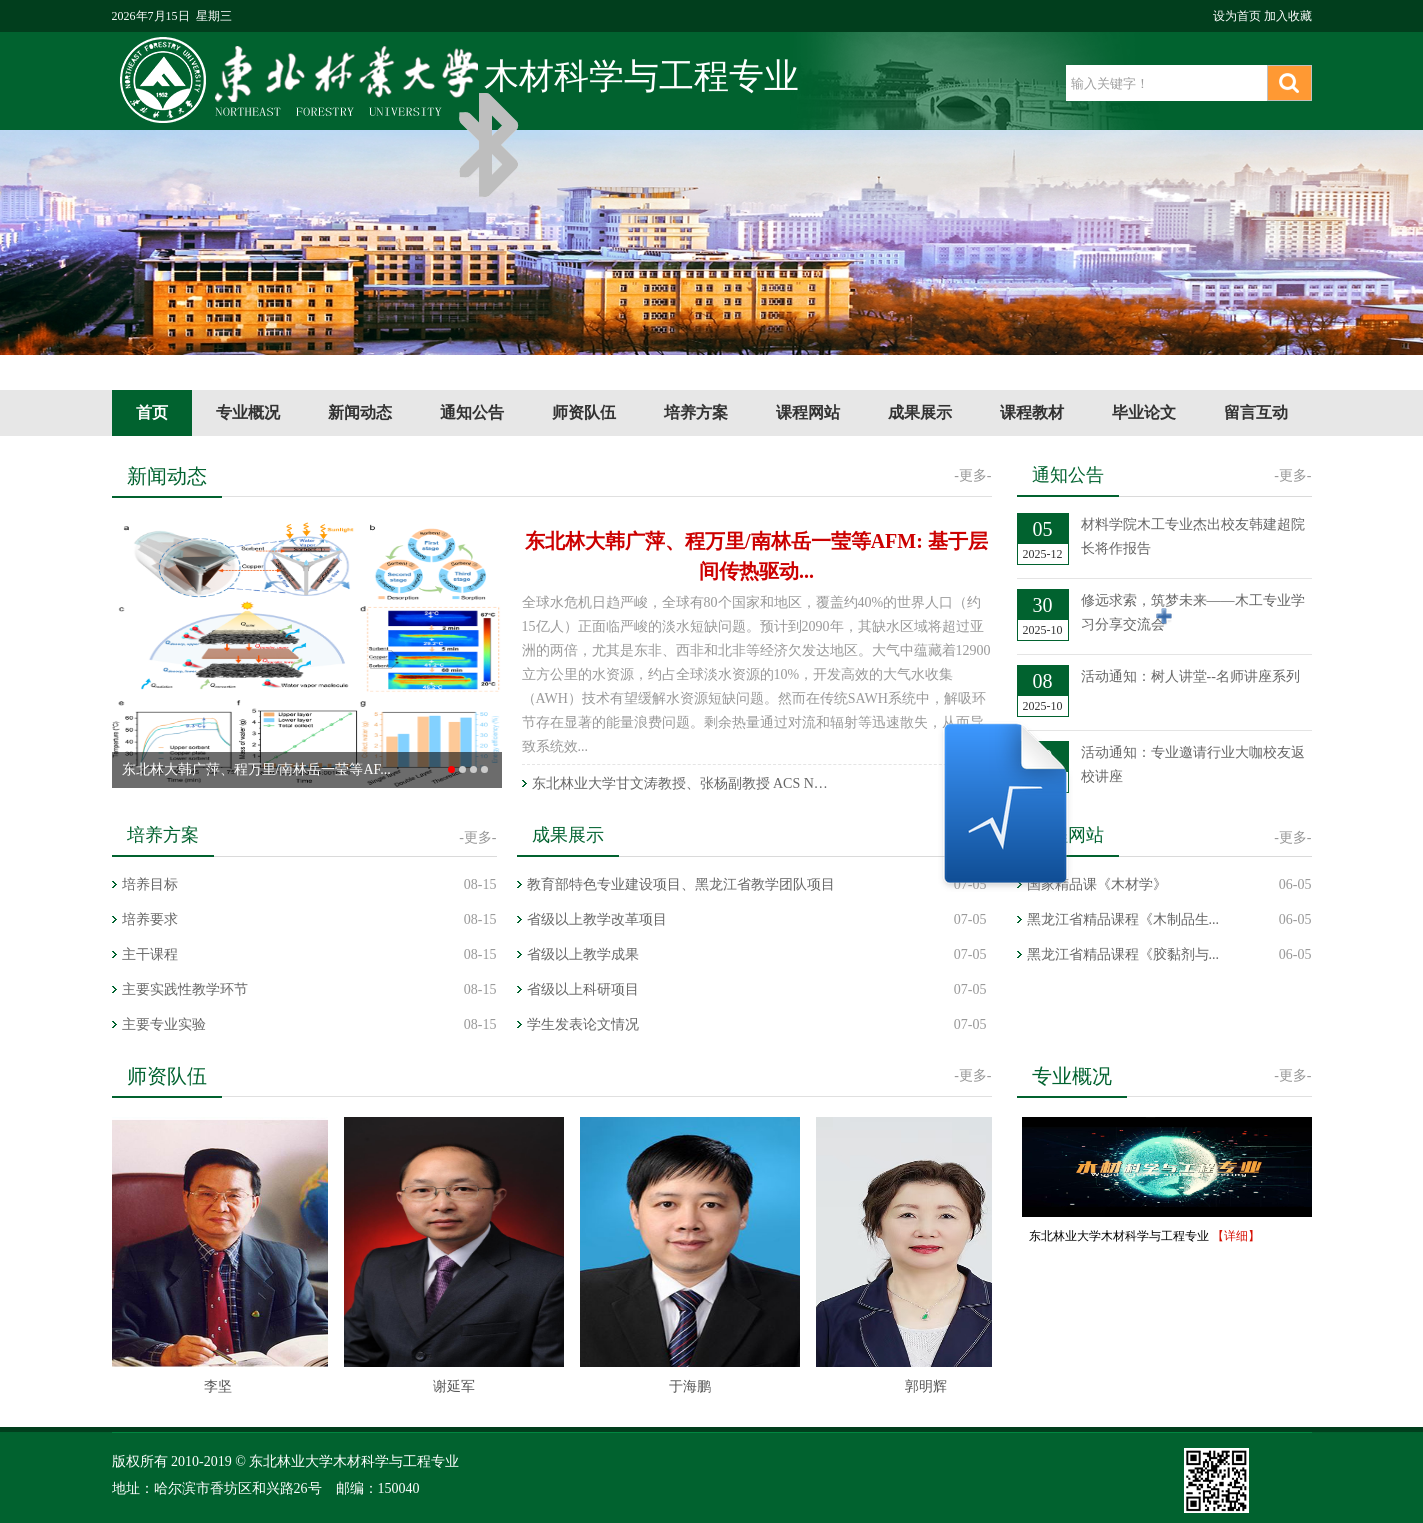  I want to click on a root data file or scientific dataset document, so click(1005, 806).